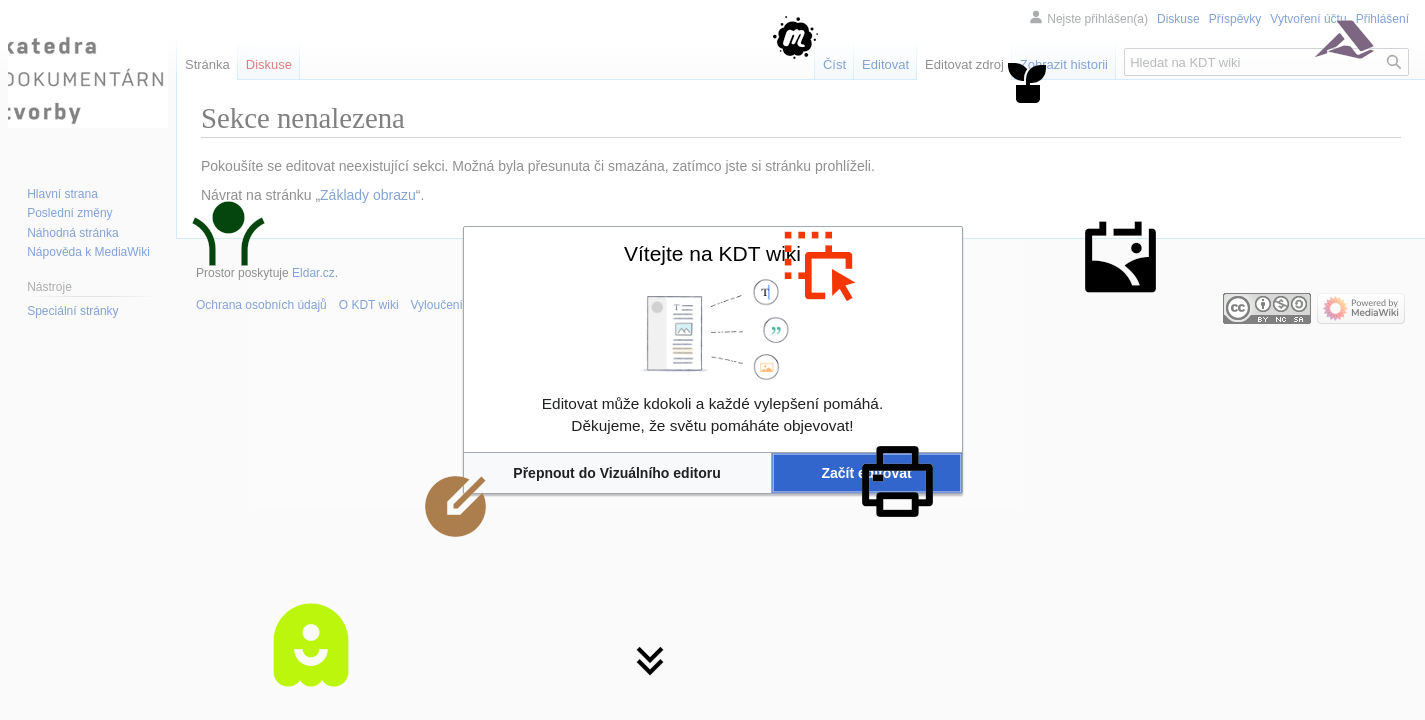 This screenshot has height=720, width=1425. What do you see at coordinates (1120, 260) in the screenshot?
I see `open photo gallery` at bounding box center [1120, 260].